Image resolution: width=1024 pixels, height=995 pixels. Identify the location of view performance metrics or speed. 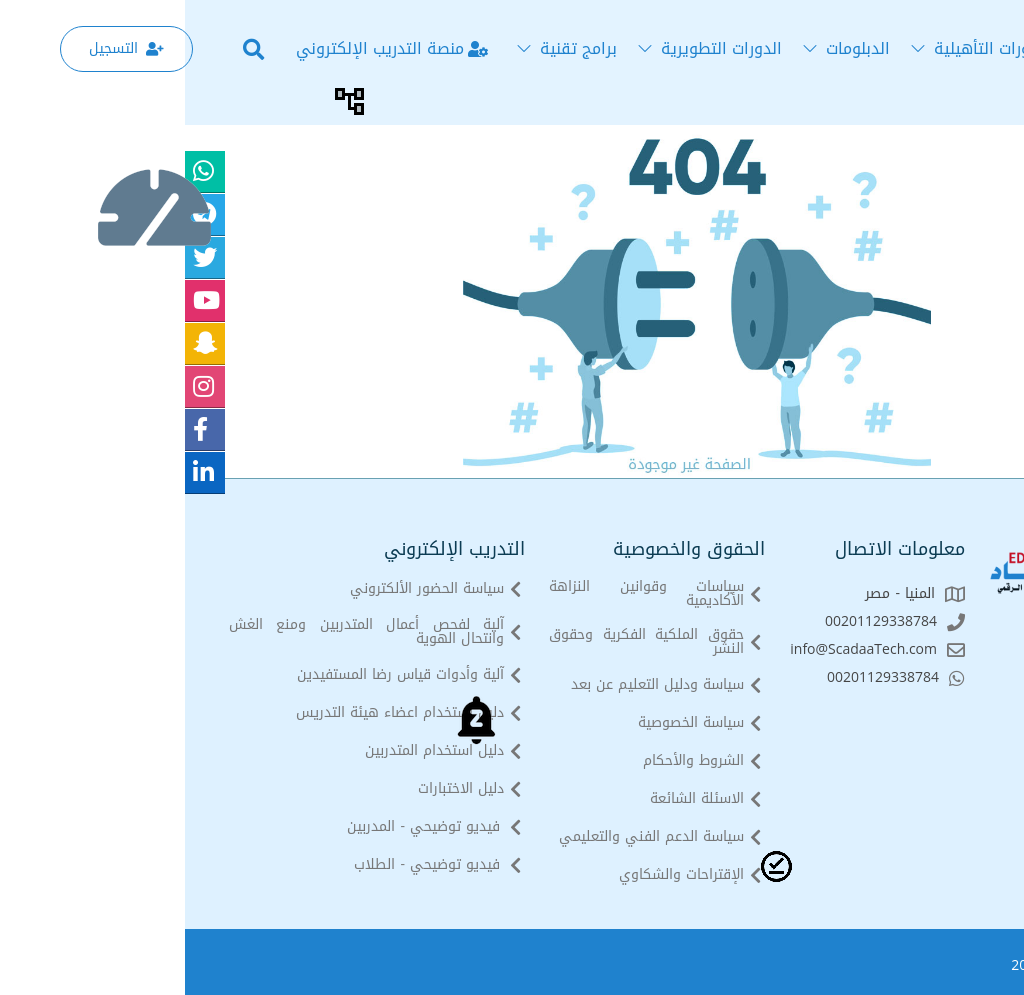
(154, 213).